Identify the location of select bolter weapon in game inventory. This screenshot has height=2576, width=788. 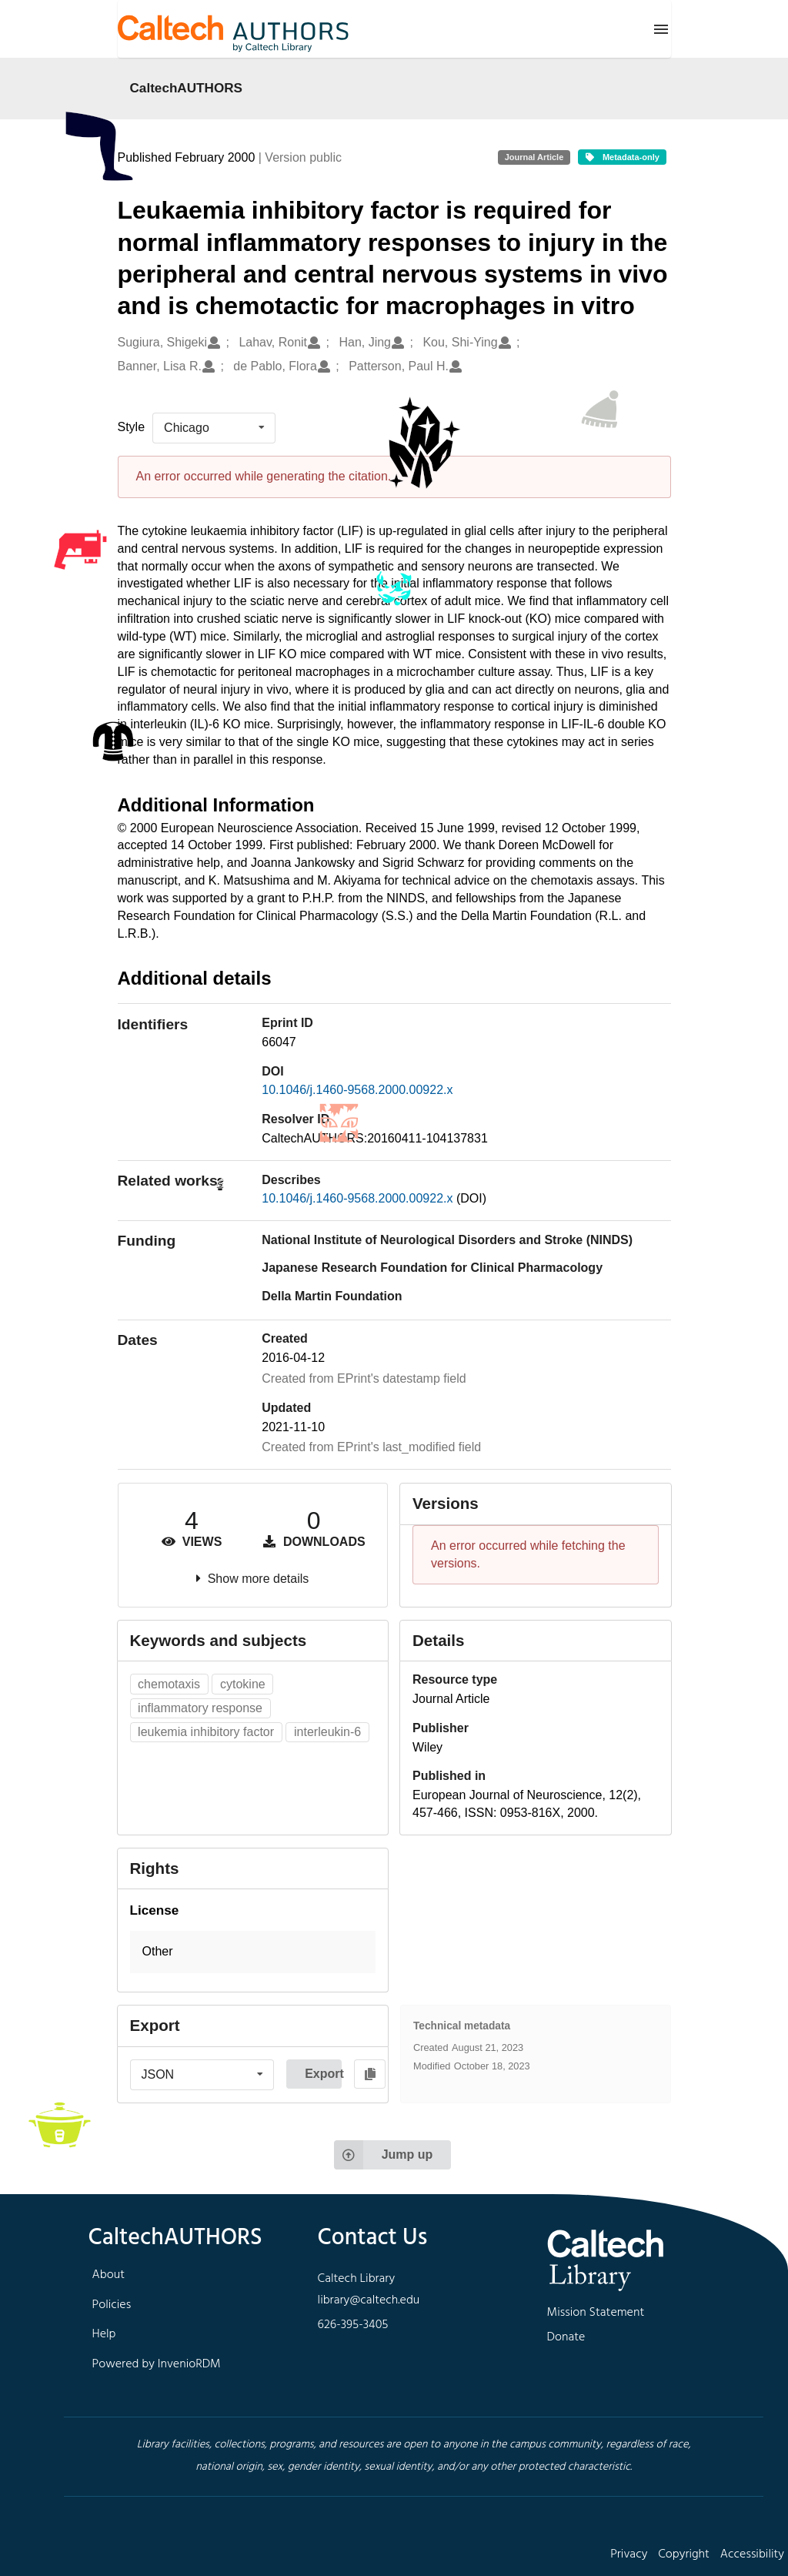
(80, 550).